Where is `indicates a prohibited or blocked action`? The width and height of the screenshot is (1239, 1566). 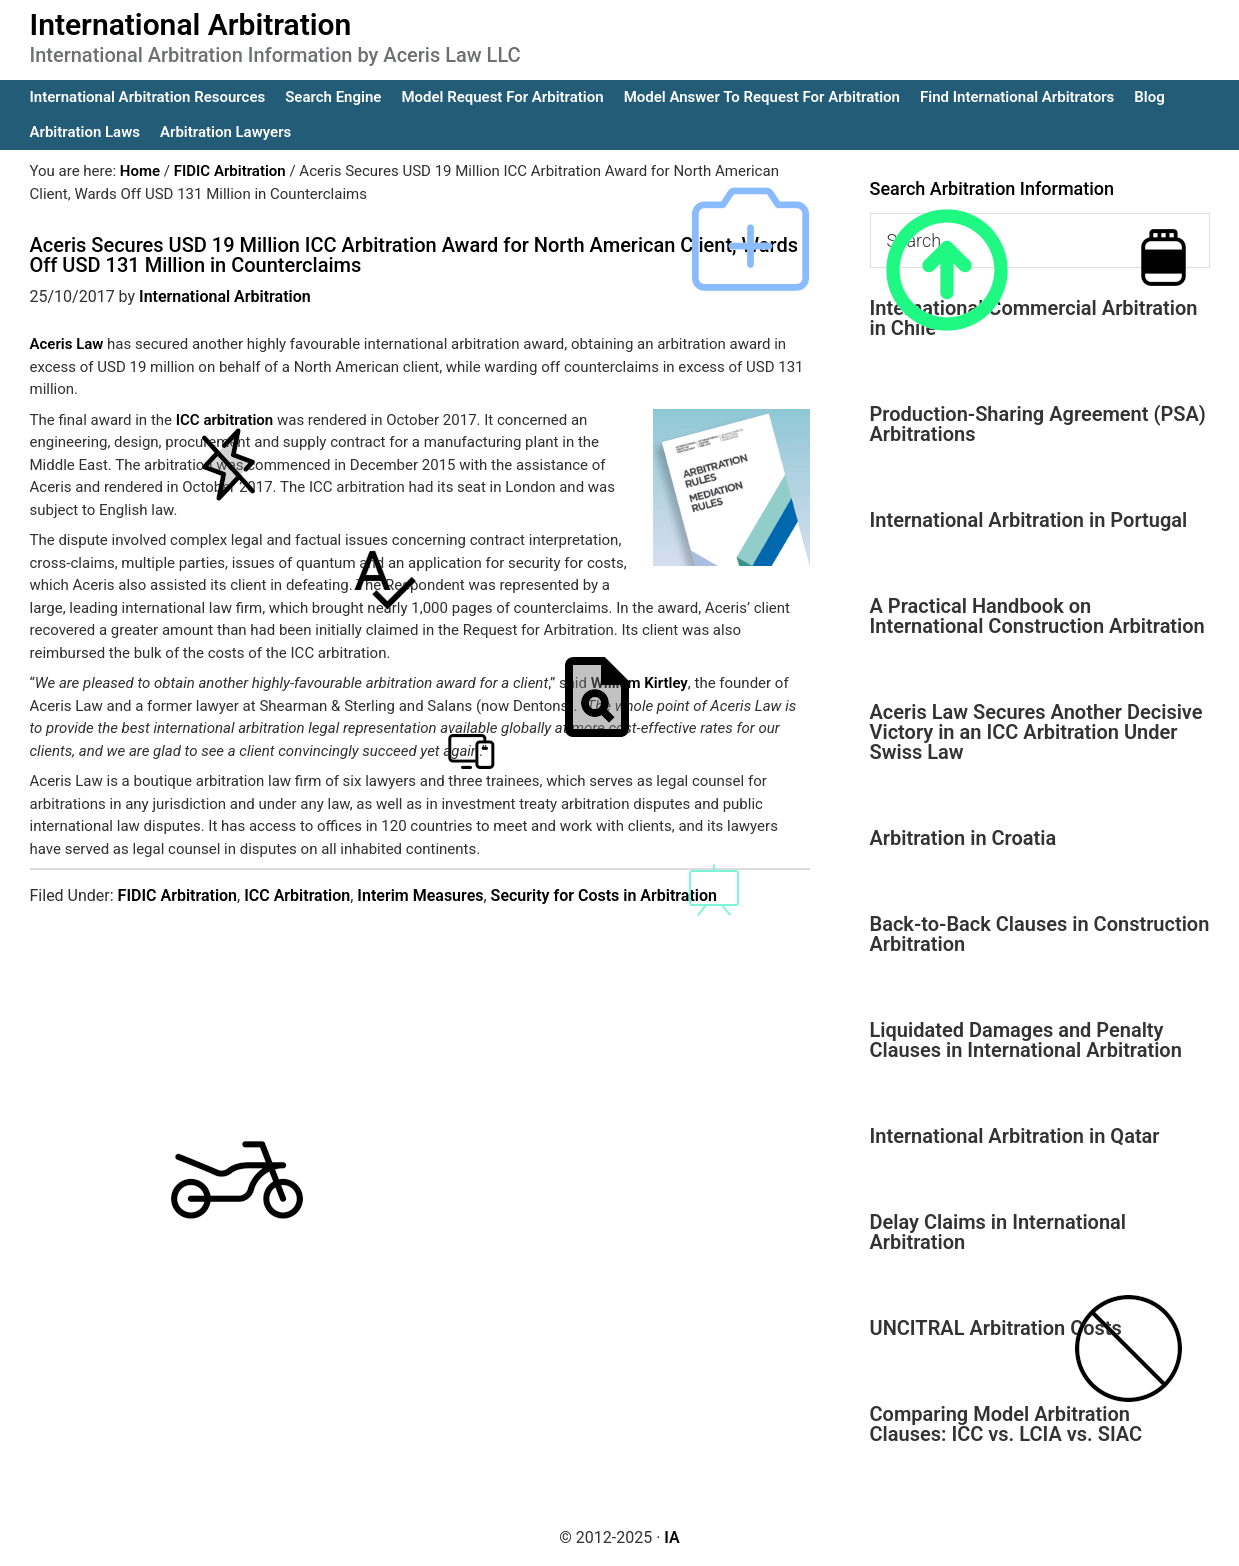 indicates a prohibited or blocked action is located at coordinates (1128, 1348).